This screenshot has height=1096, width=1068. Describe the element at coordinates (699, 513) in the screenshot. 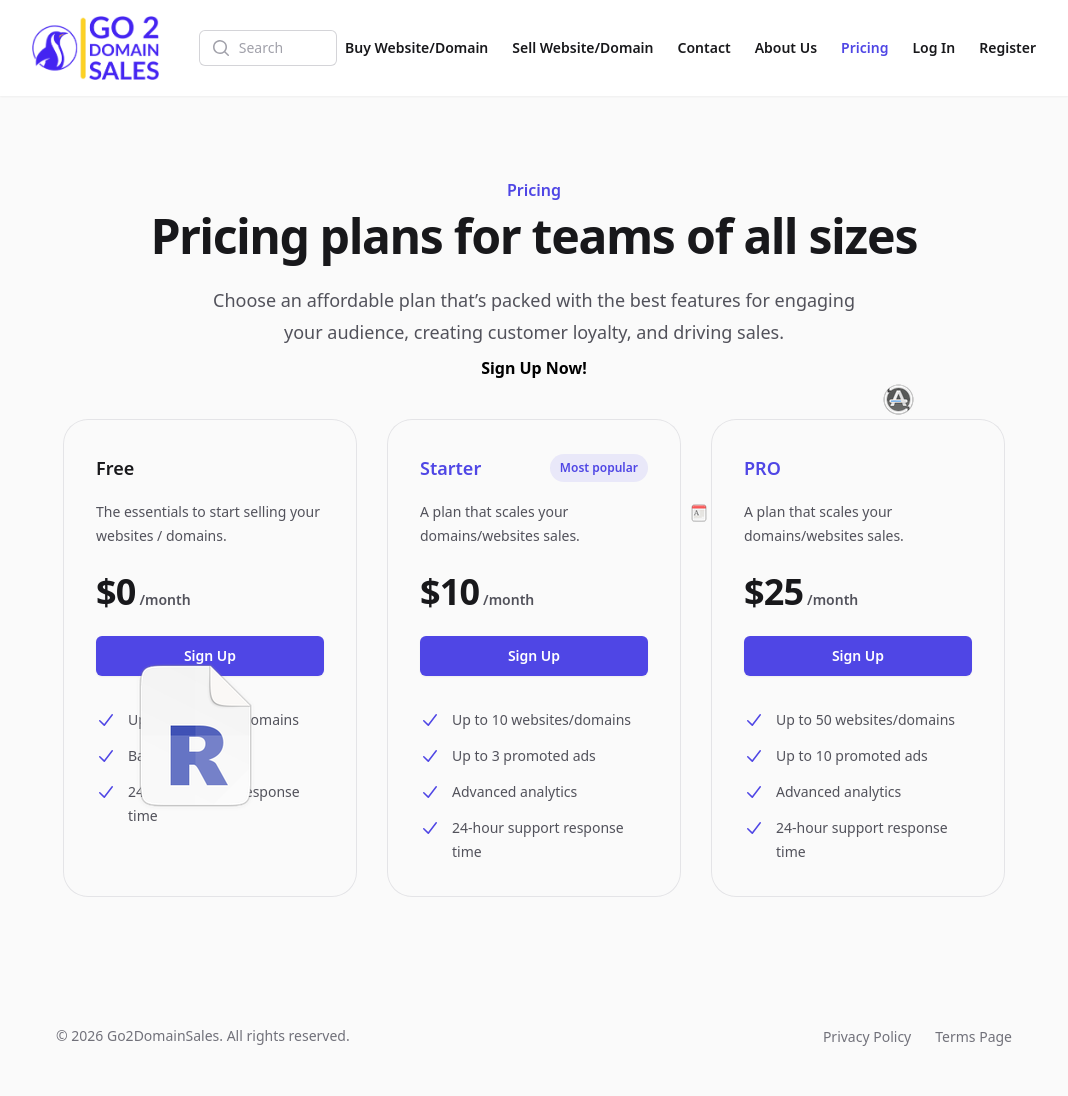

I see `open ebook reader application` at that location.